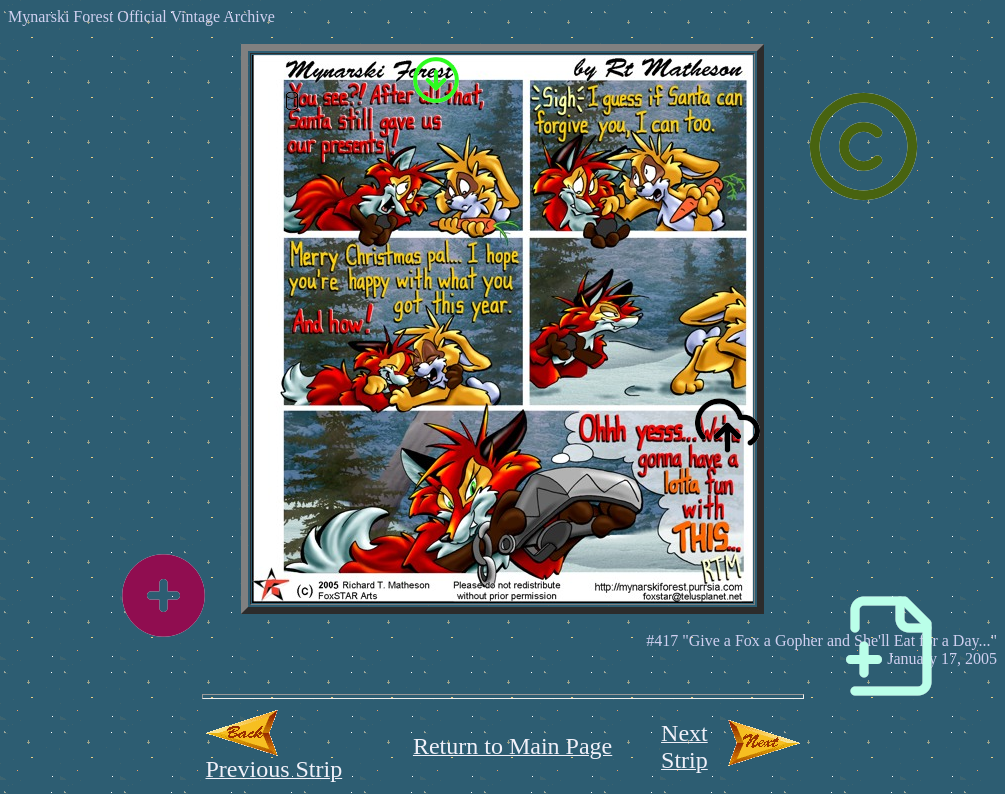 This screenshot has width=1005, height=794. I want to click on database or data storage, so click(292, 101).